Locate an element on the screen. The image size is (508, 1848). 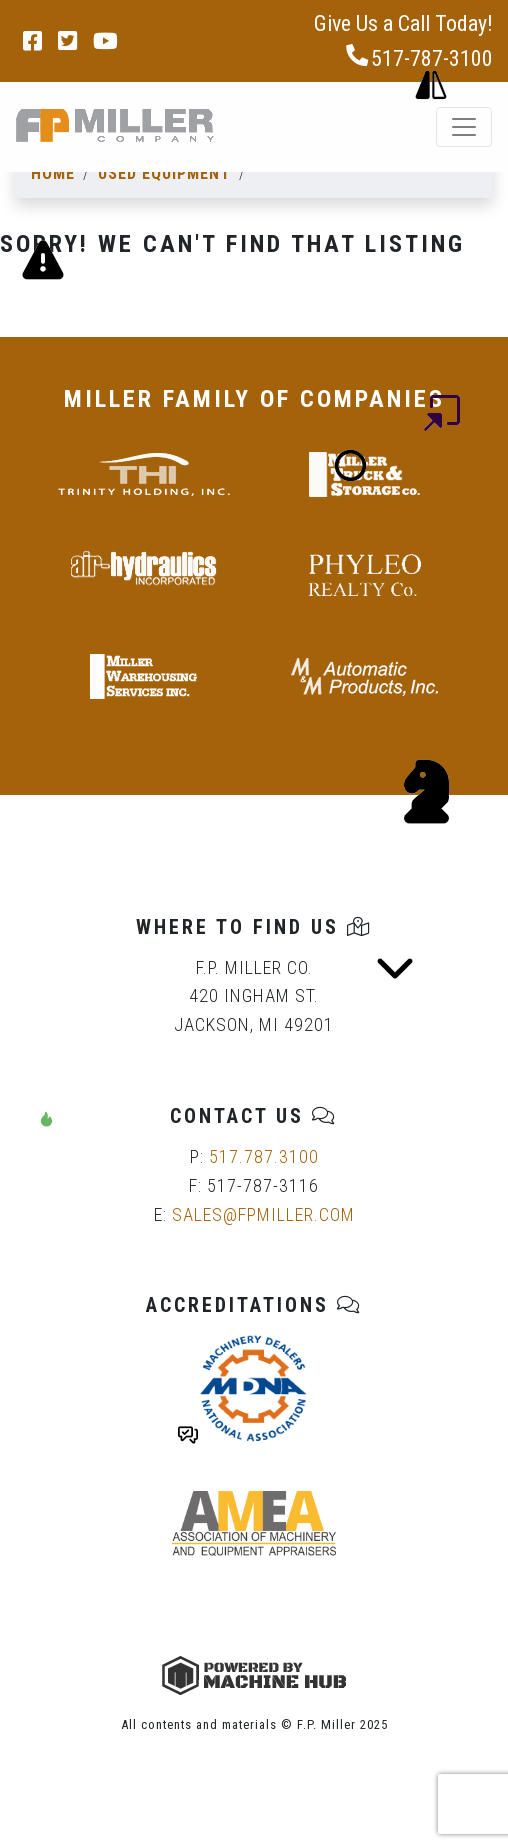
indicates a discussion thread has been closed is located at coordinates (188, 1435).